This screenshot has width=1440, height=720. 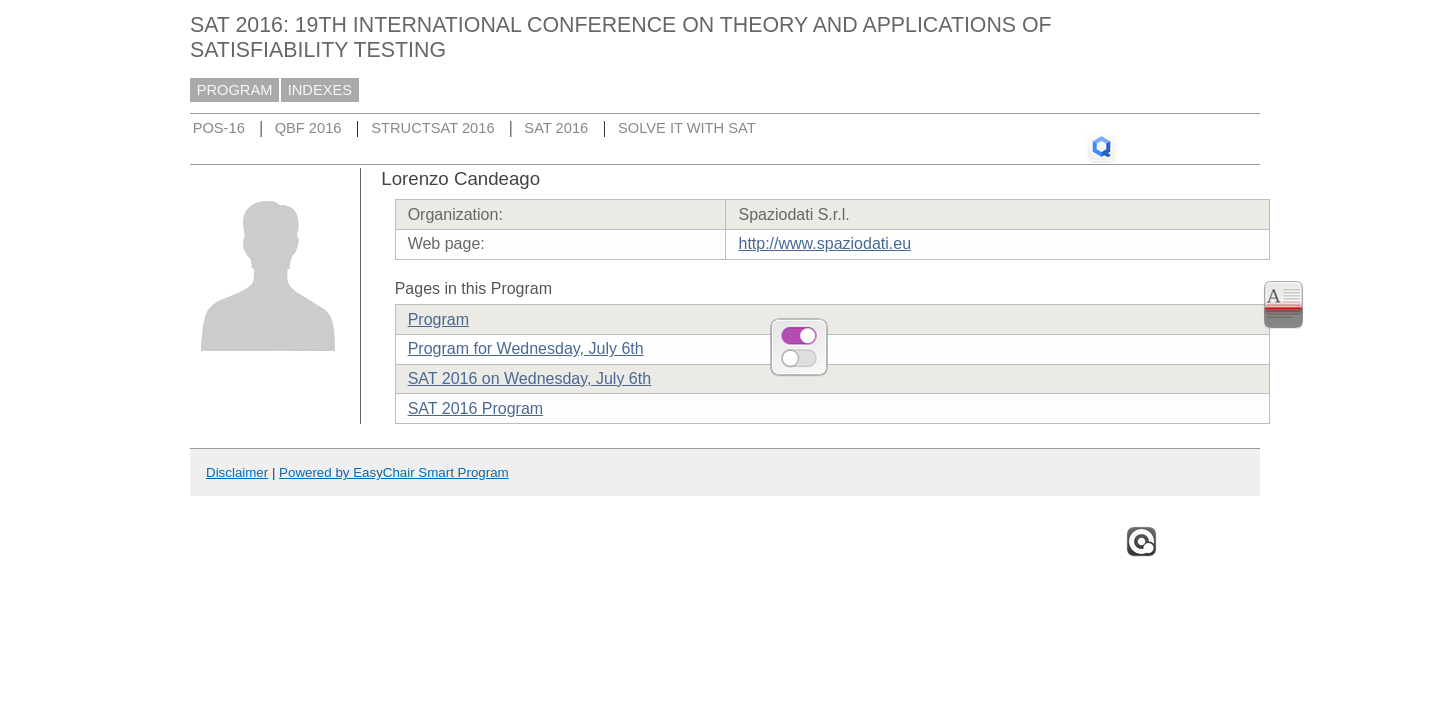 I want to click on open qubes os application, so click(x=1101, y=146).